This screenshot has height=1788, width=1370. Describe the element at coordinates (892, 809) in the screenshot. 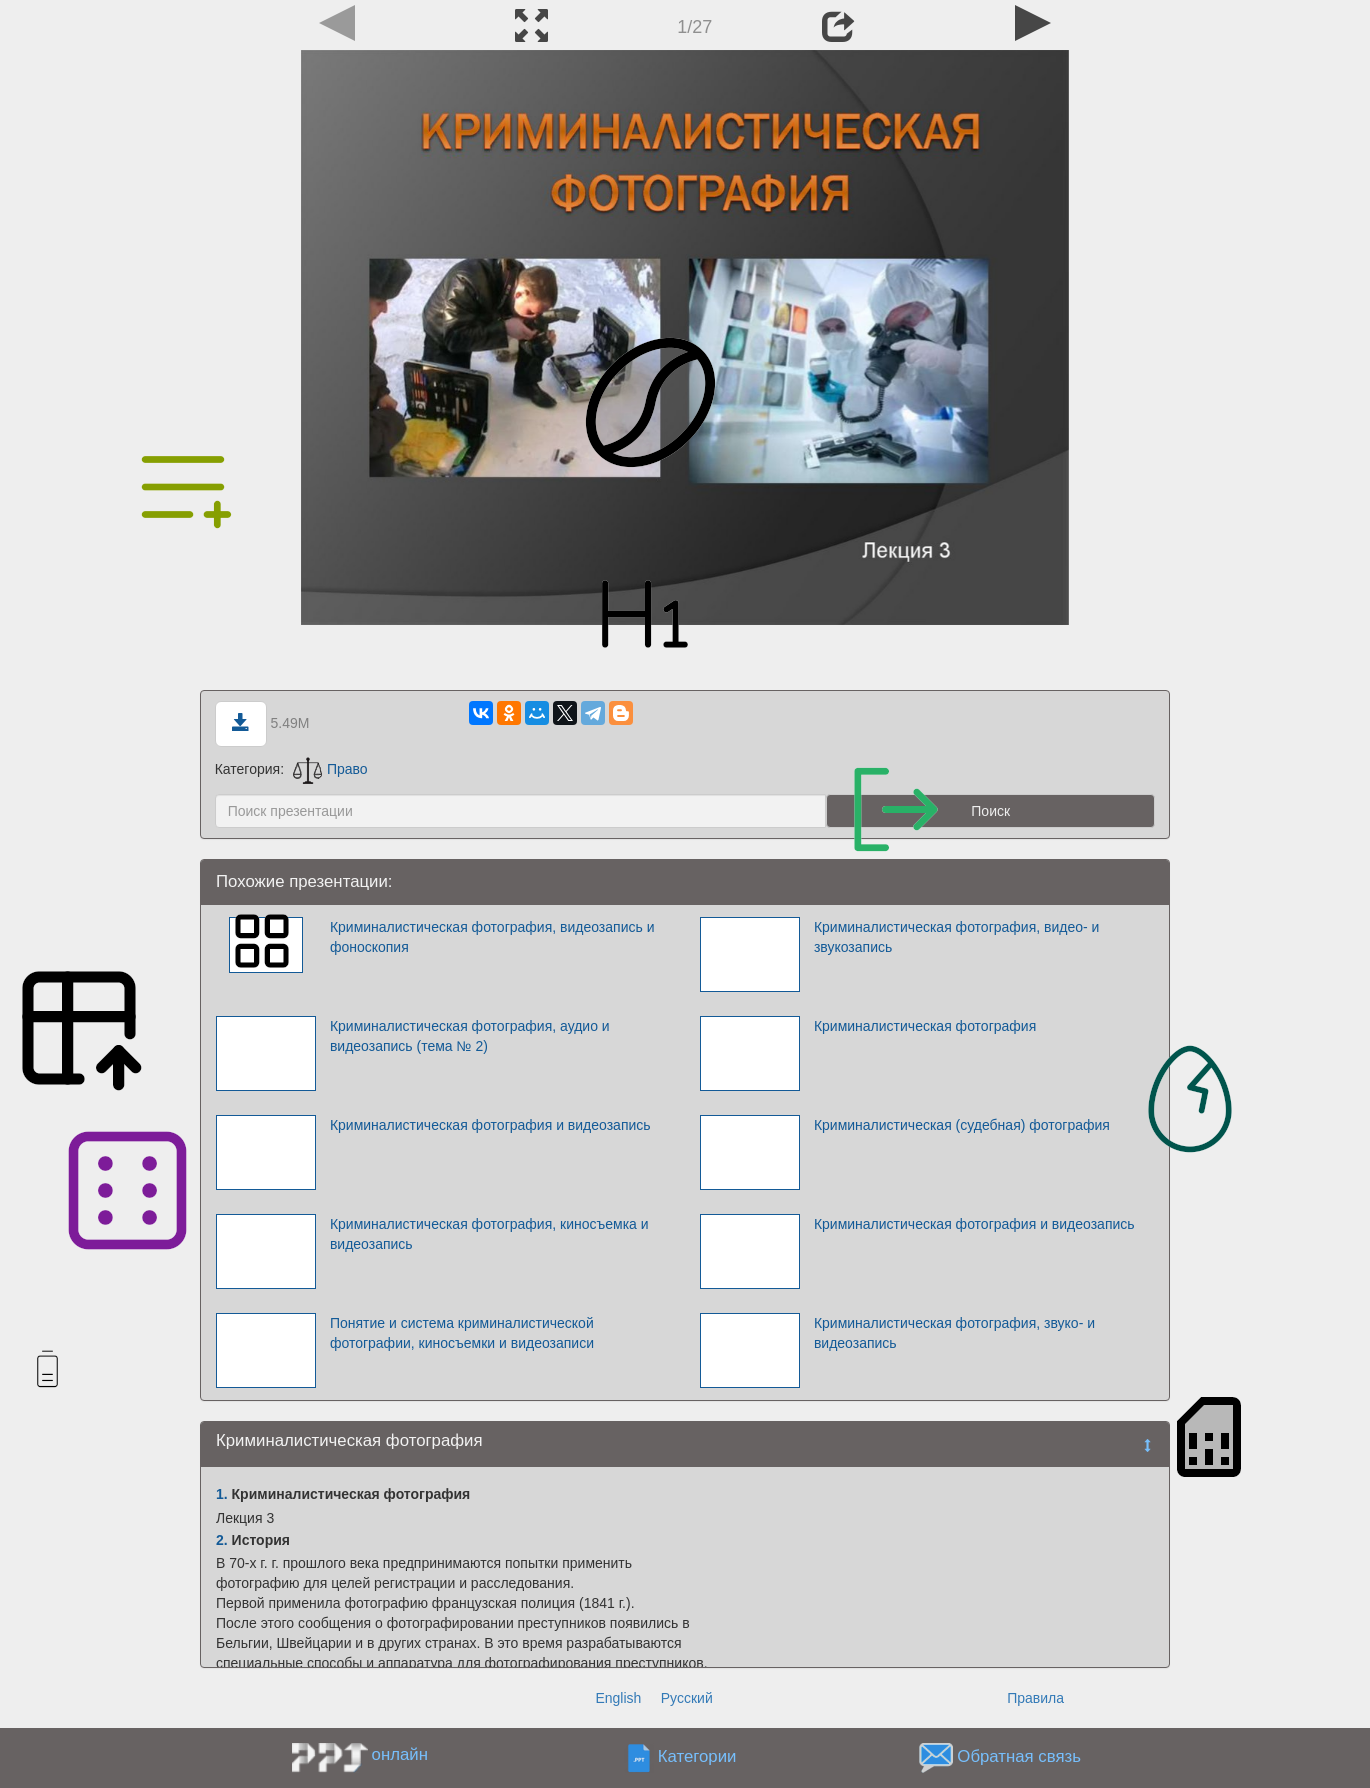

I see `sign out of your account` at that location.